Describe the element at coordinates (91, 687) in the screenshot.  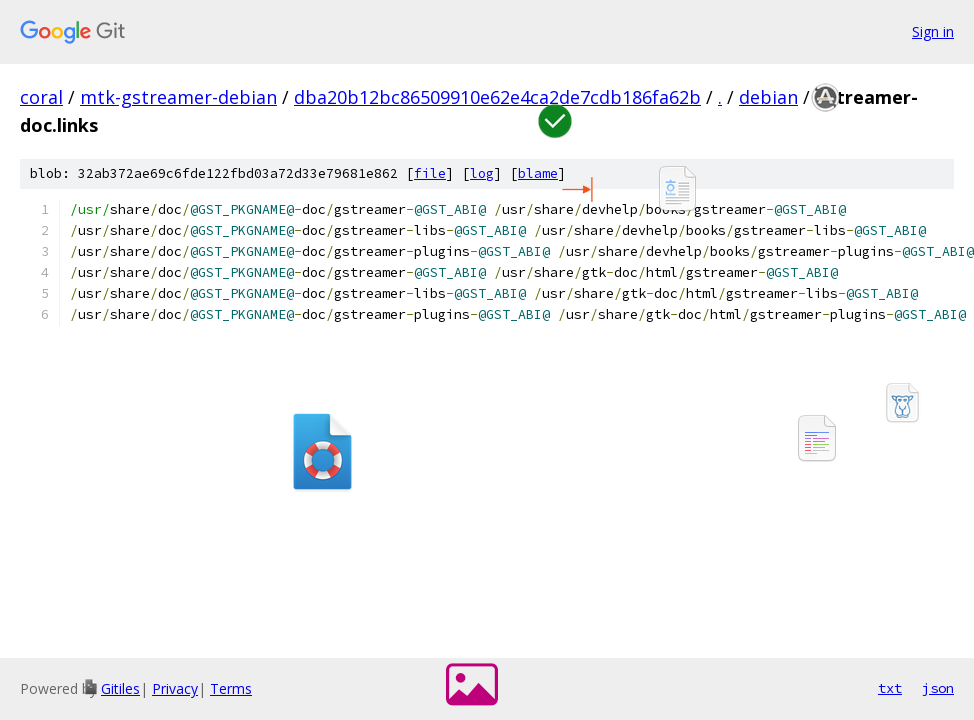
I see `a shell script or command line executable file` at that location.